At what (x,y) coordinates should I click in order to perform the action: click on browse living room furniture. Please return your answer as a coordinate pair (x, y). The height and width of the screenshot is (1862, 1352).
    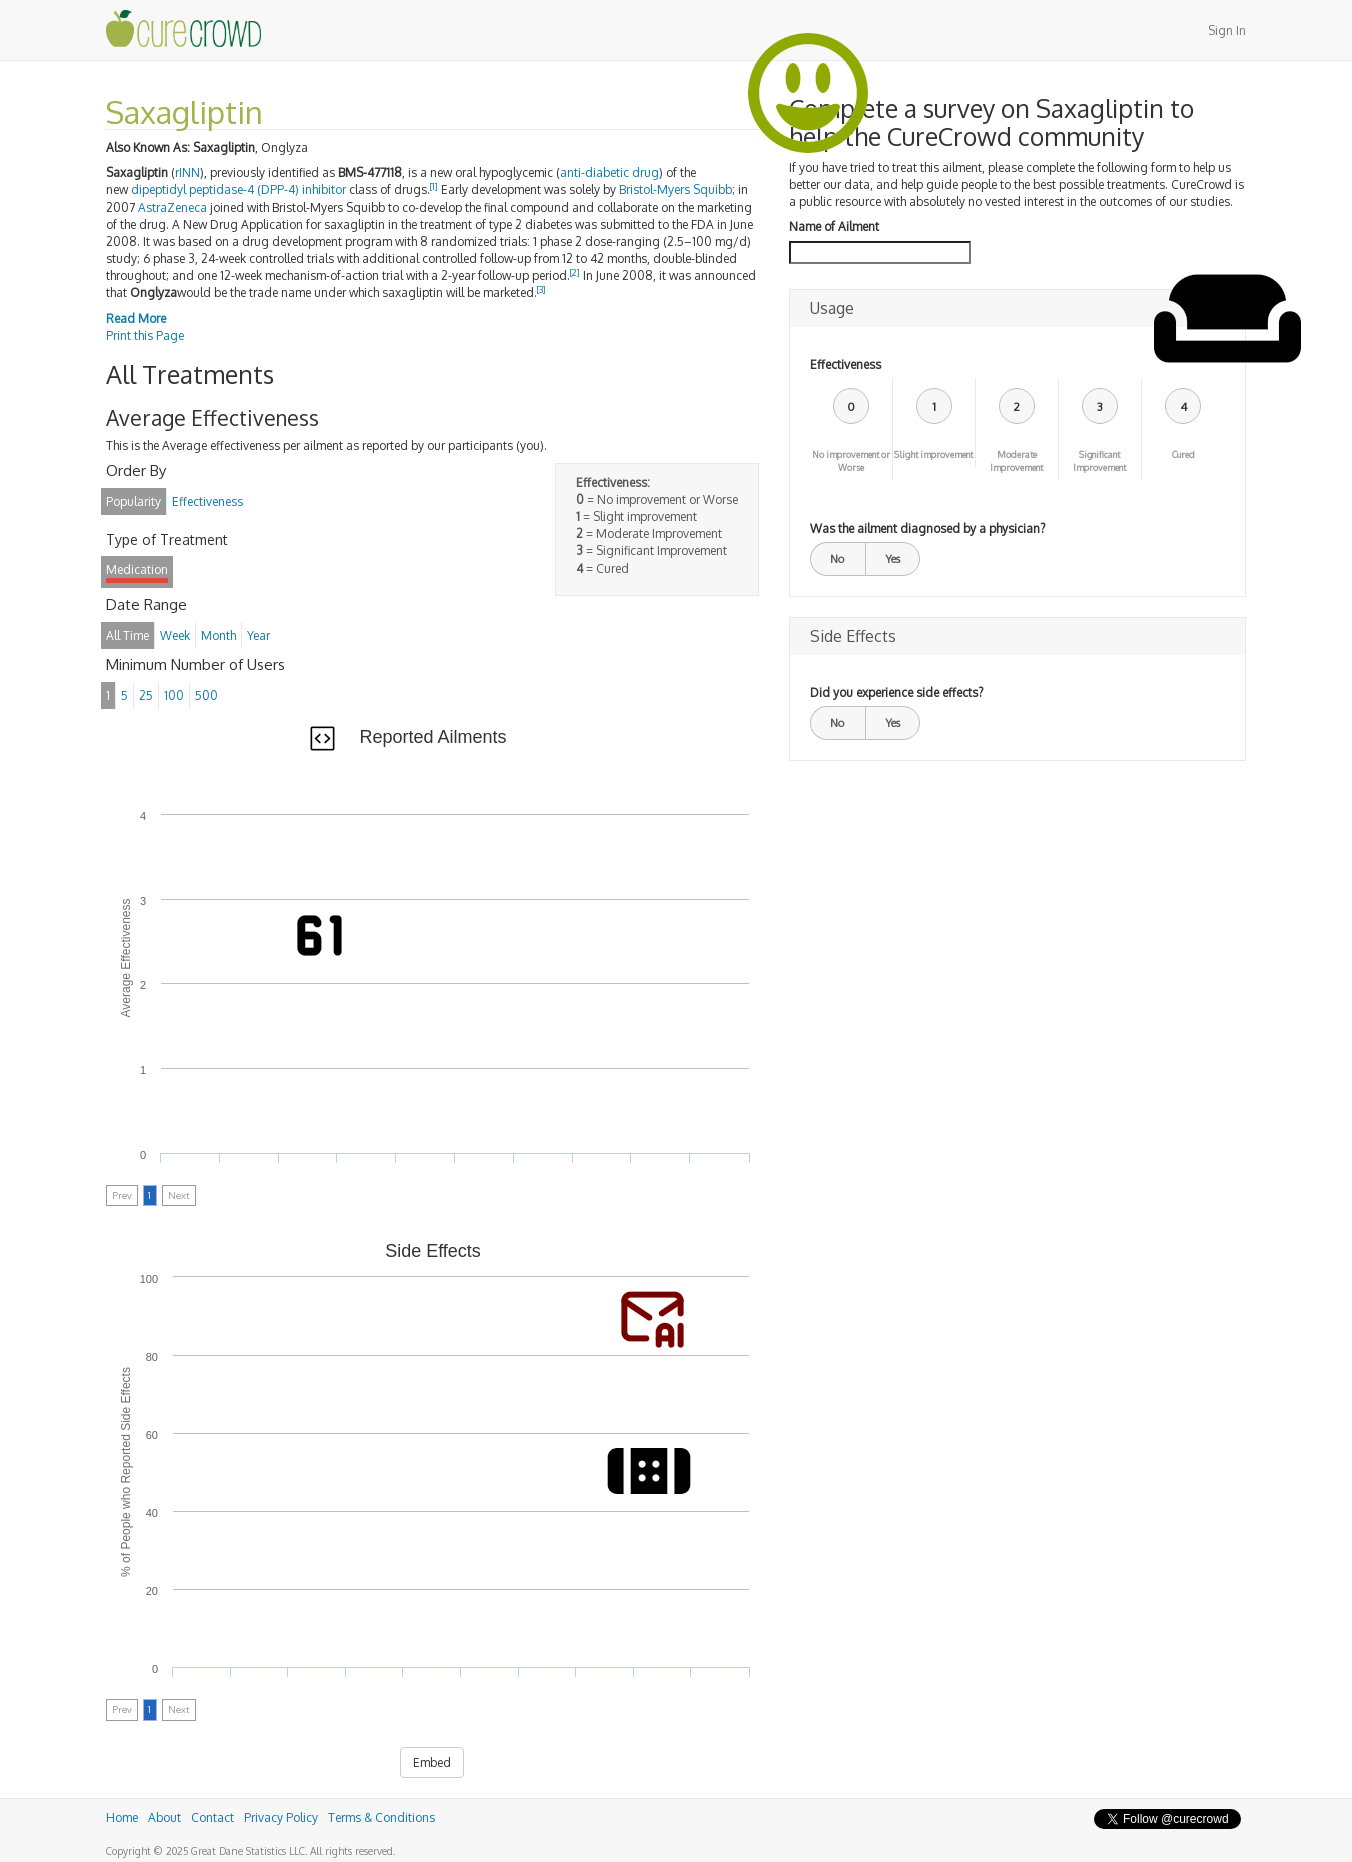
    Looking at the image, I should click on (1227, 318).